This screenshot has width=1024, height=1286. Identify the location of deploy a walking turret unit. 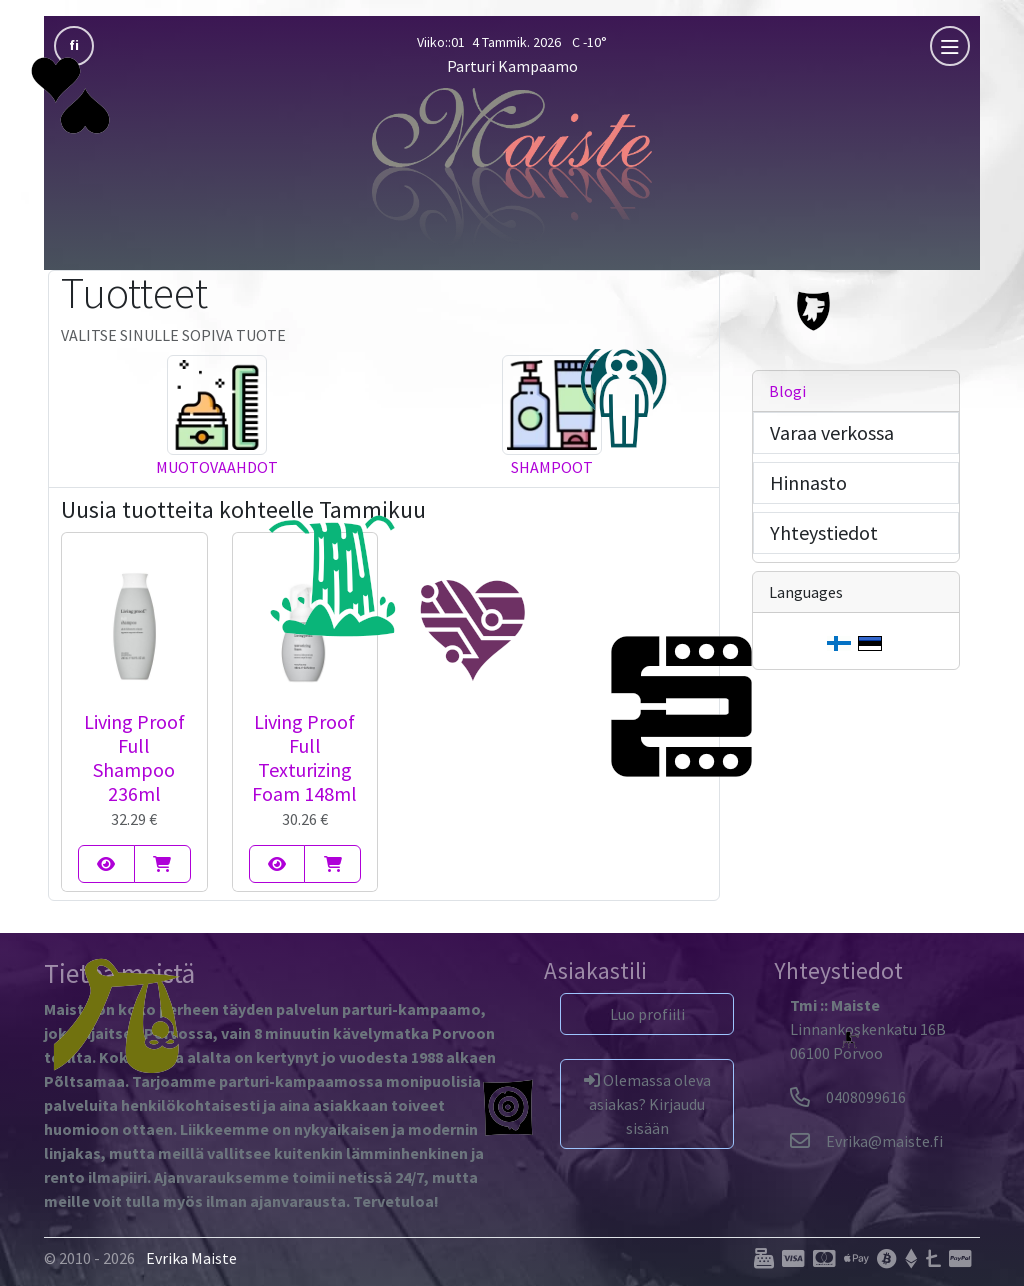
(850, 1039).